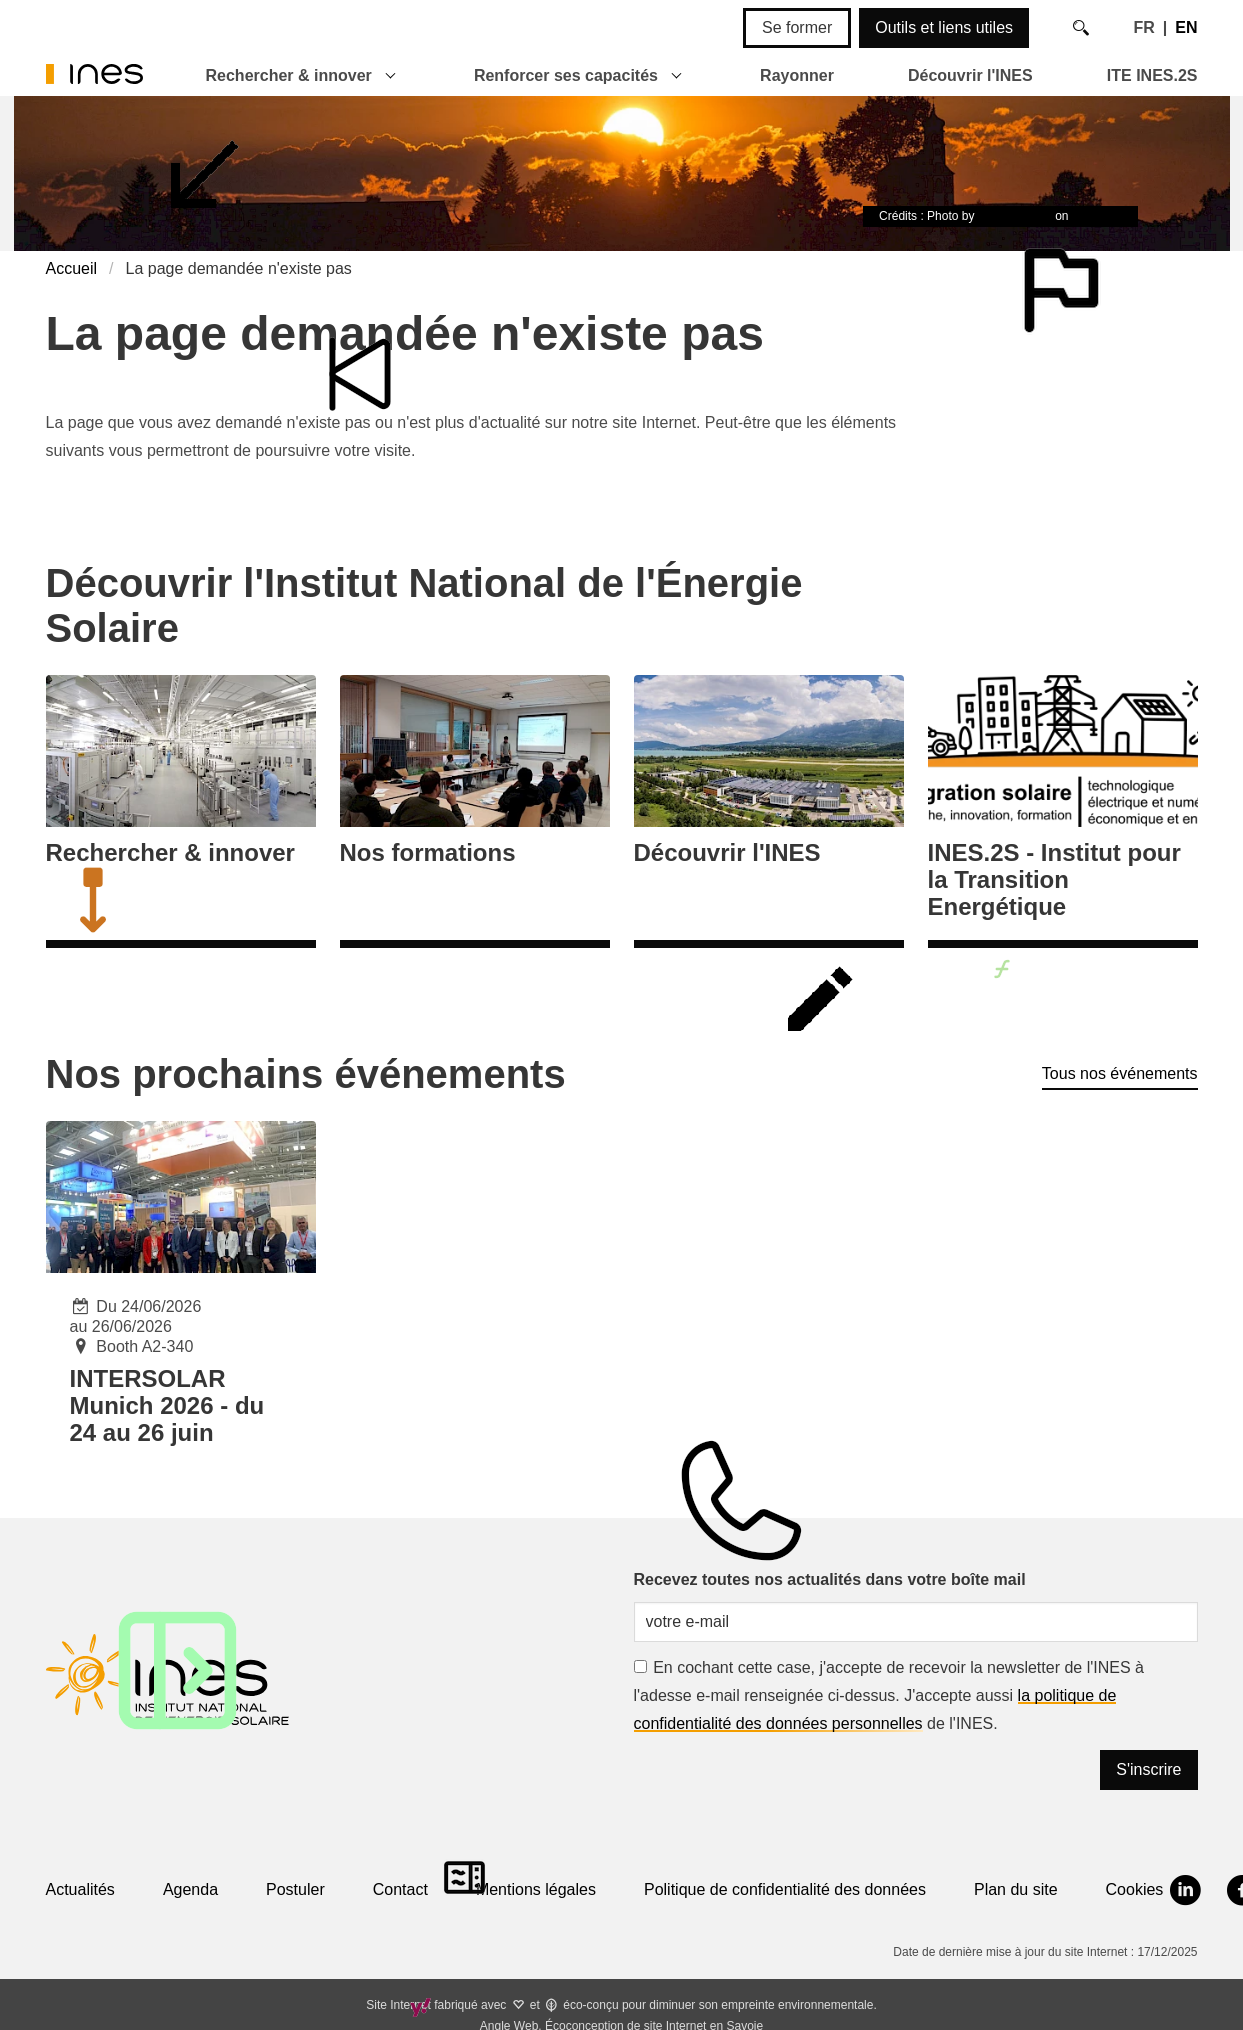 The image size is (1243, 2030). What do you see at coordinates (177, 1670) in the screenshot?
I see `expand the left sidebar panel` at bounding box center [177, 1670].